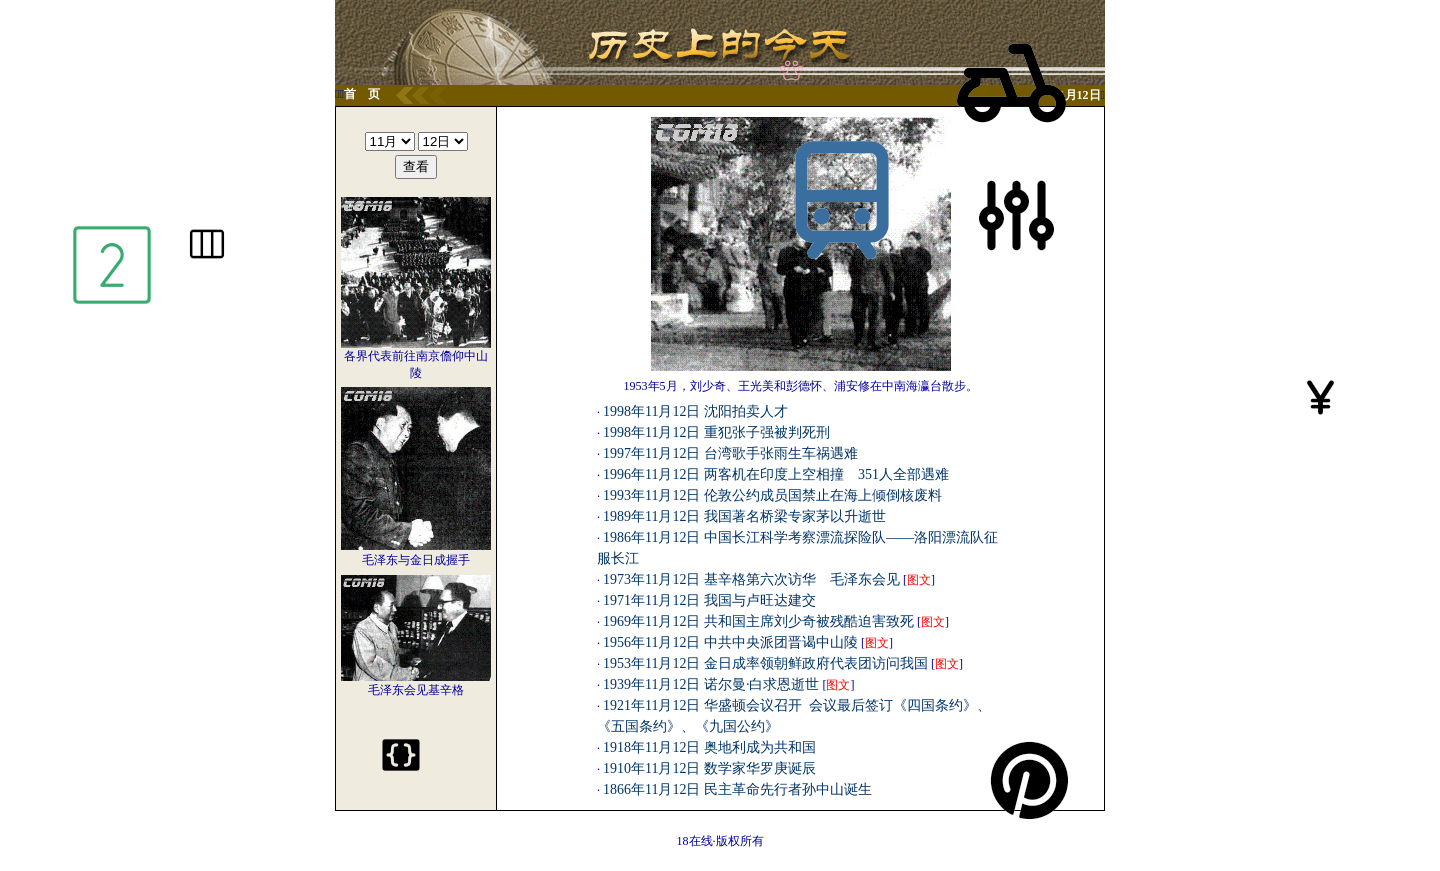 Image resolution: width=1440 pixels, height=871 pixels. Describe the element at coordinates (207, 244) in the screenshot. I see `switch to column view layout` at that location.